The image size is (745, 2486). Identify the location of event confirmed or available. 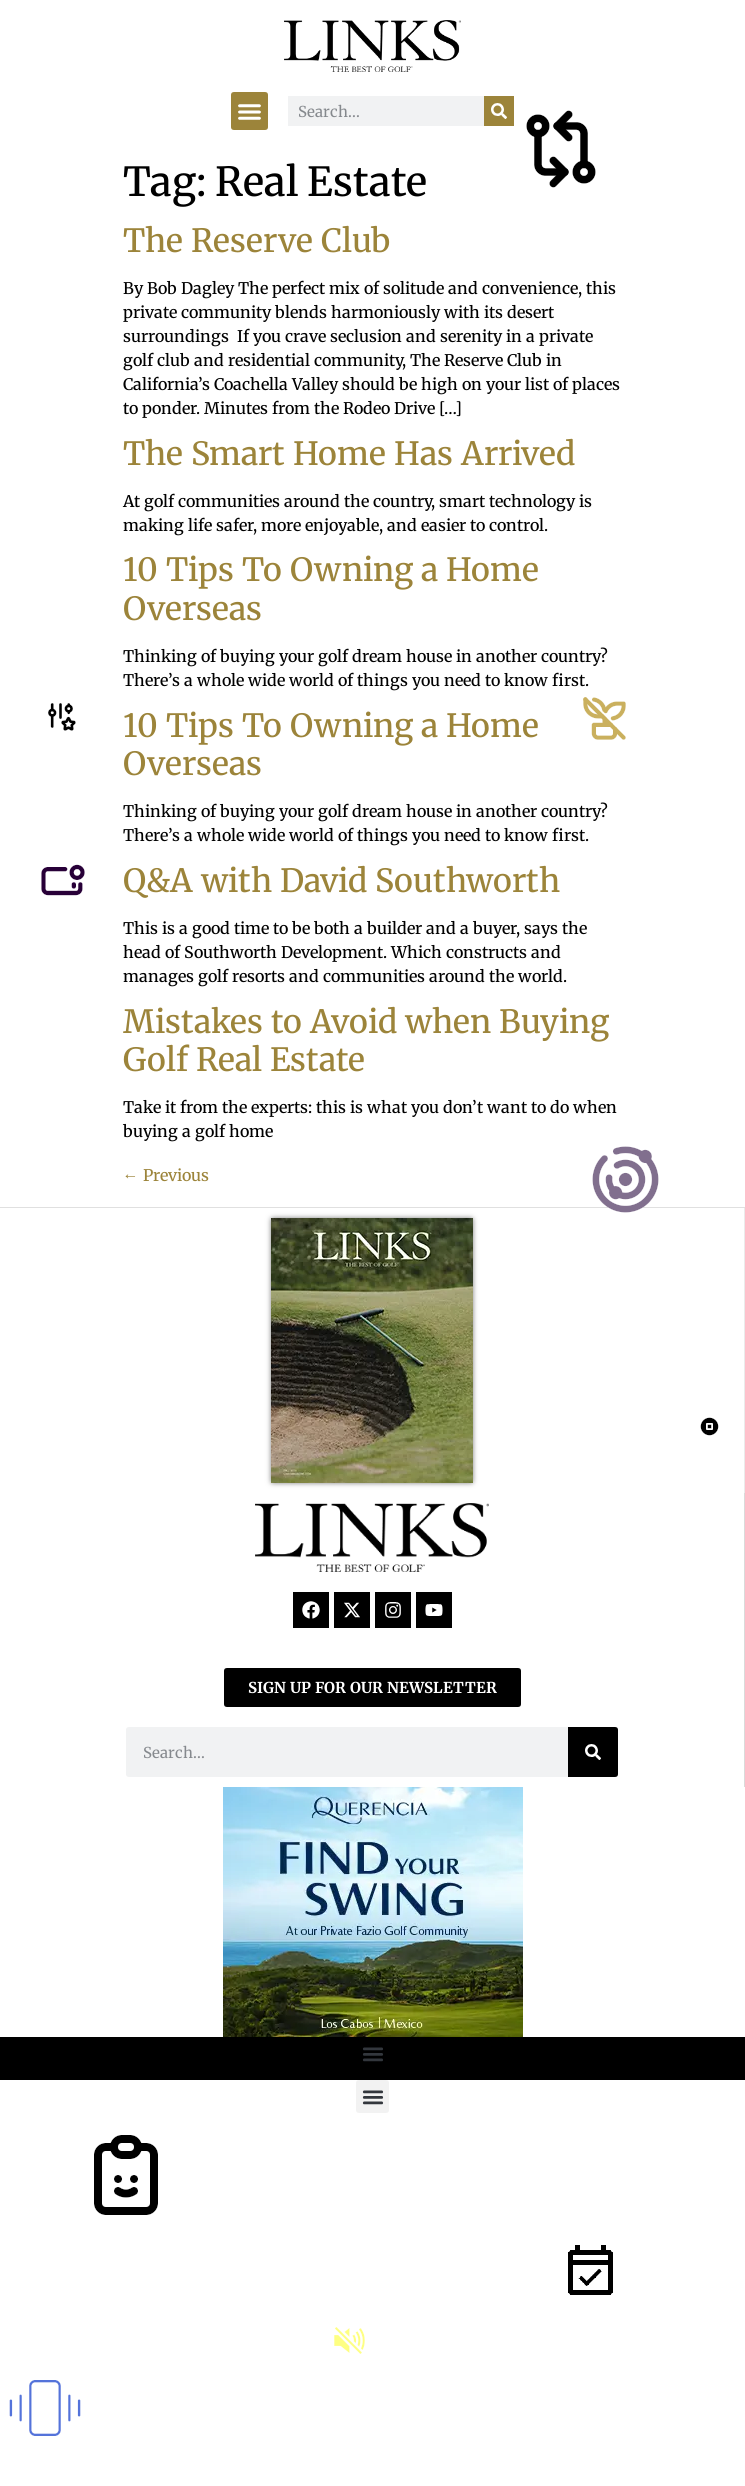
(590, 2272).